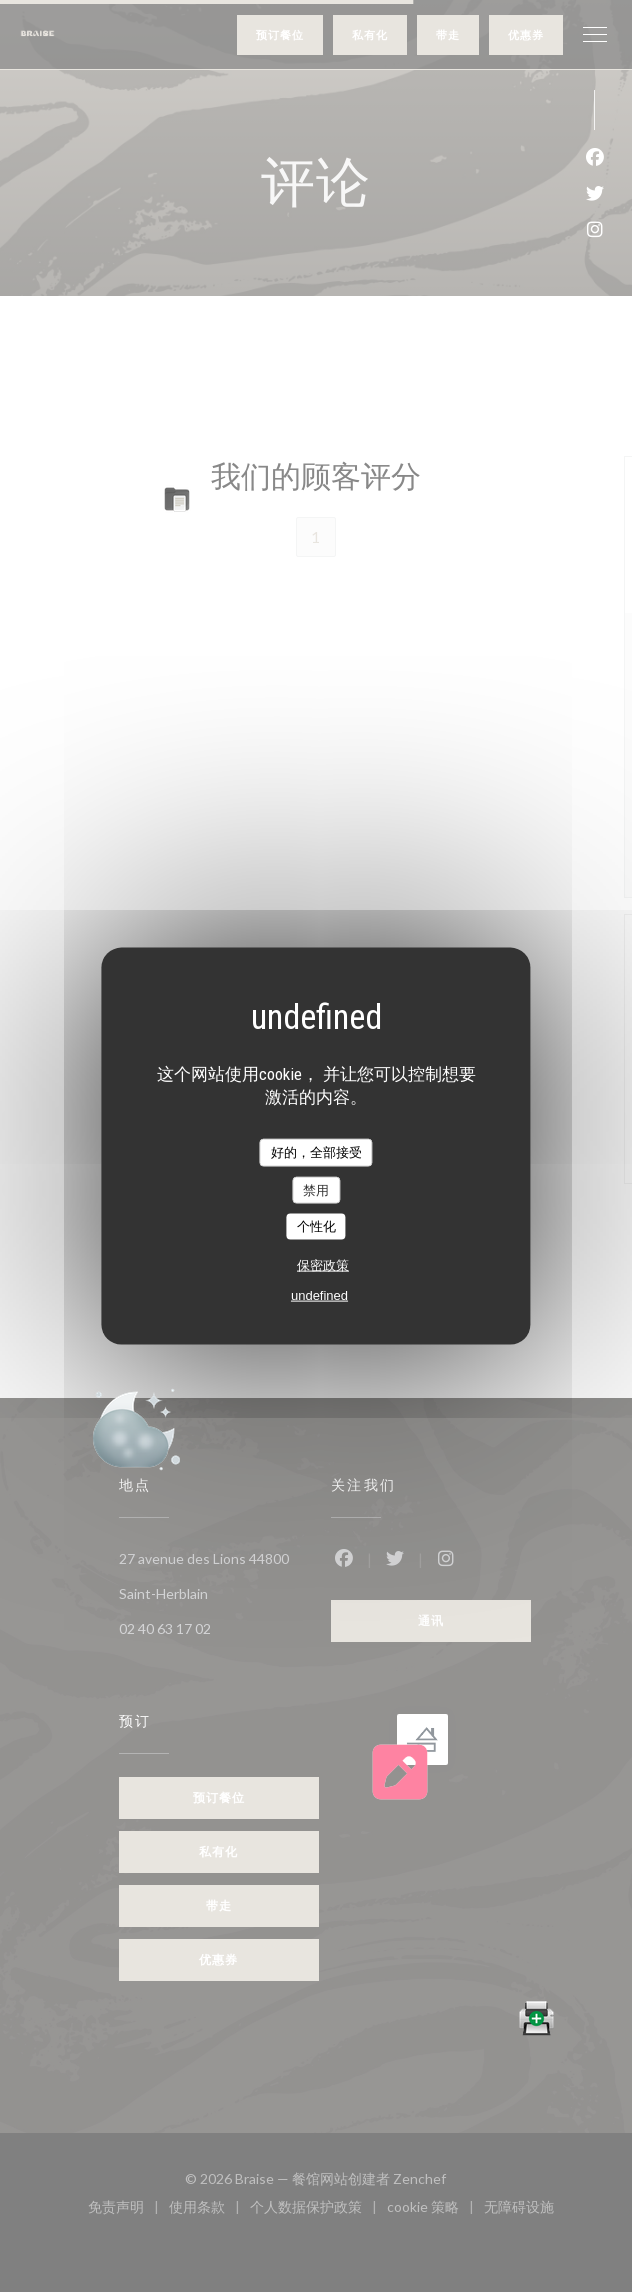 Image resolution: width=632 pixels, height=2292 pixels. What do you see at coordinates (536, 2018) in the screenshot?
I see `add a new printer to your system` at bounding box center [536, 2018].